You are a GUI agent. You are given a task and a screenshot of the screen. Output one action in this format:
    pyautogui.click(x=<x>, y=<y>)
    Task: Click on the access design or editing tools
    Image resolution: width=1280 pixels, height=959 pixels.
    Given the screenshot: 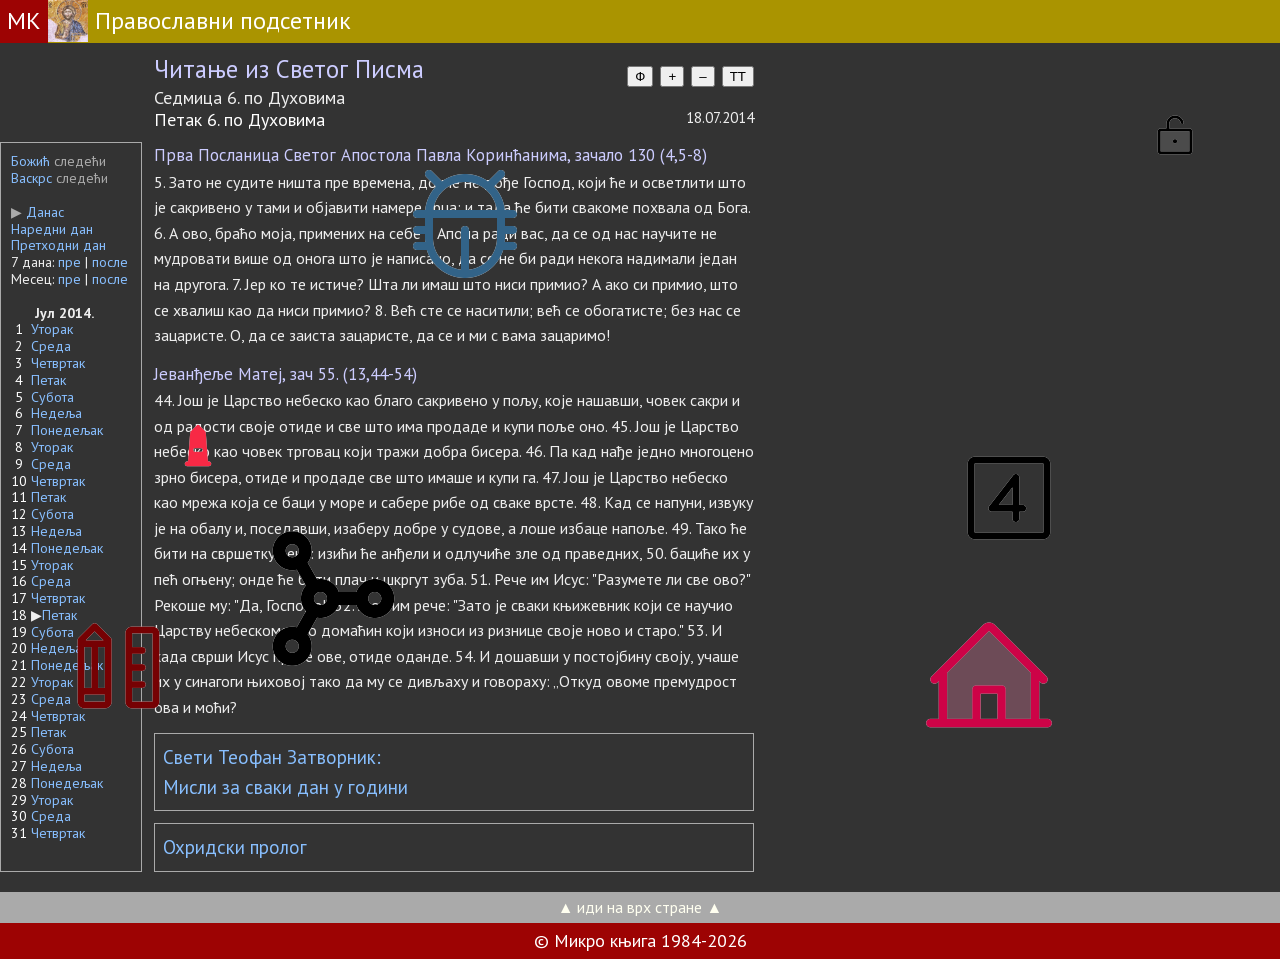 What is the action you would take?
    pyautogui.click(x=118, y=667)
    